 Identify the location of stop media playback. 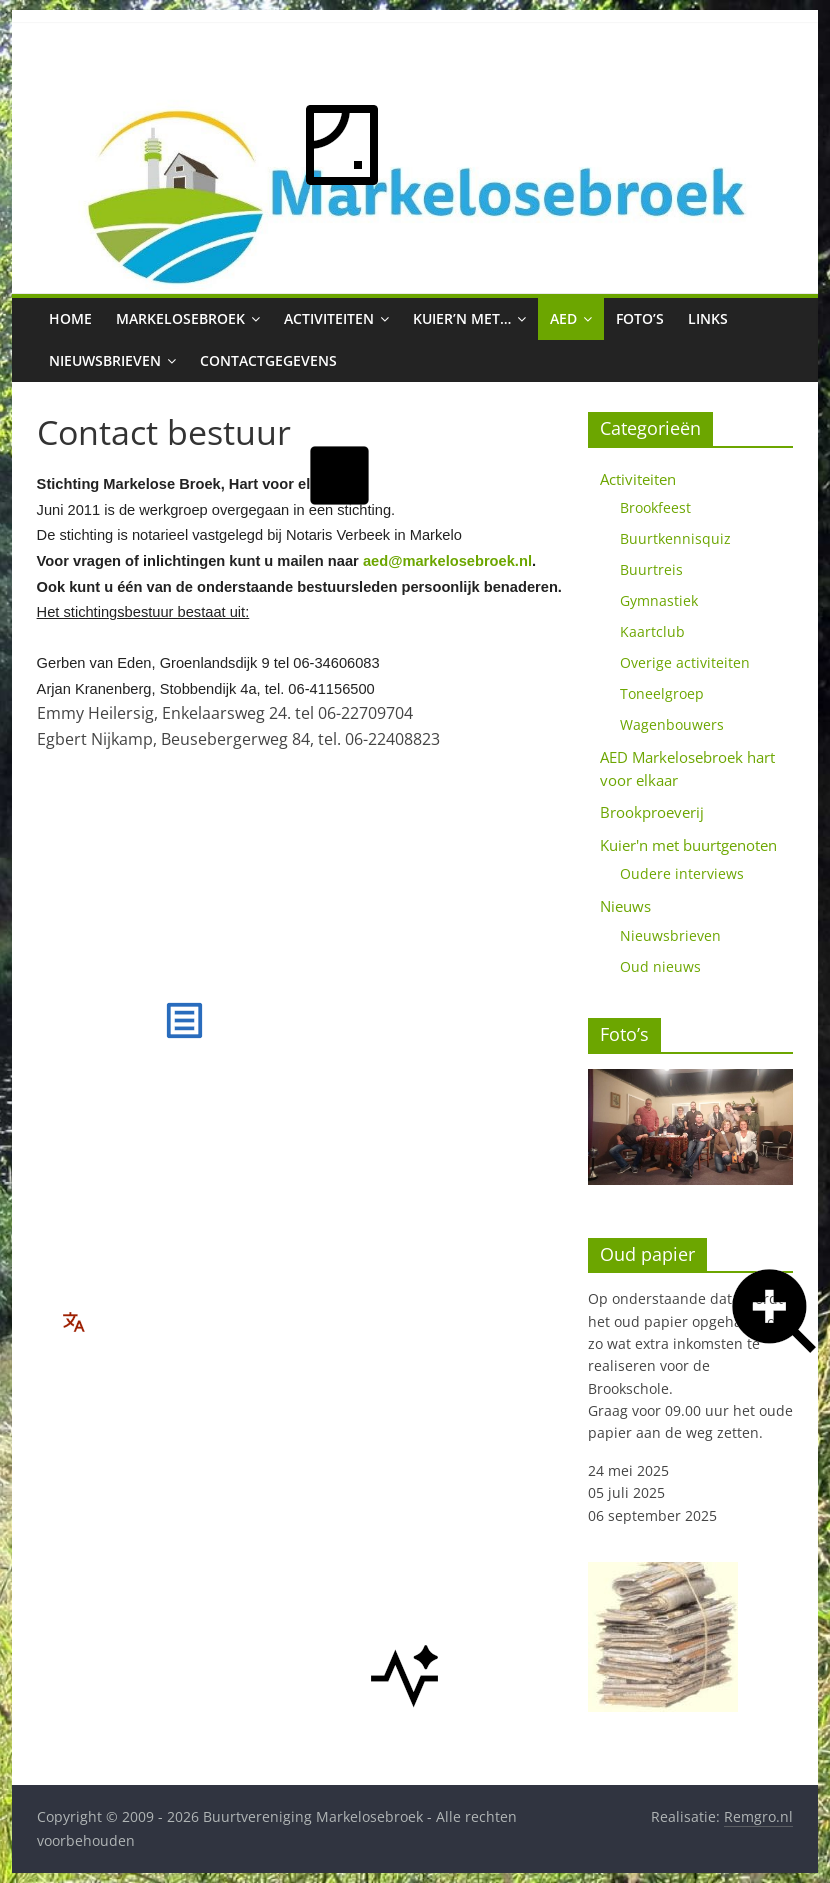
(339, 475).